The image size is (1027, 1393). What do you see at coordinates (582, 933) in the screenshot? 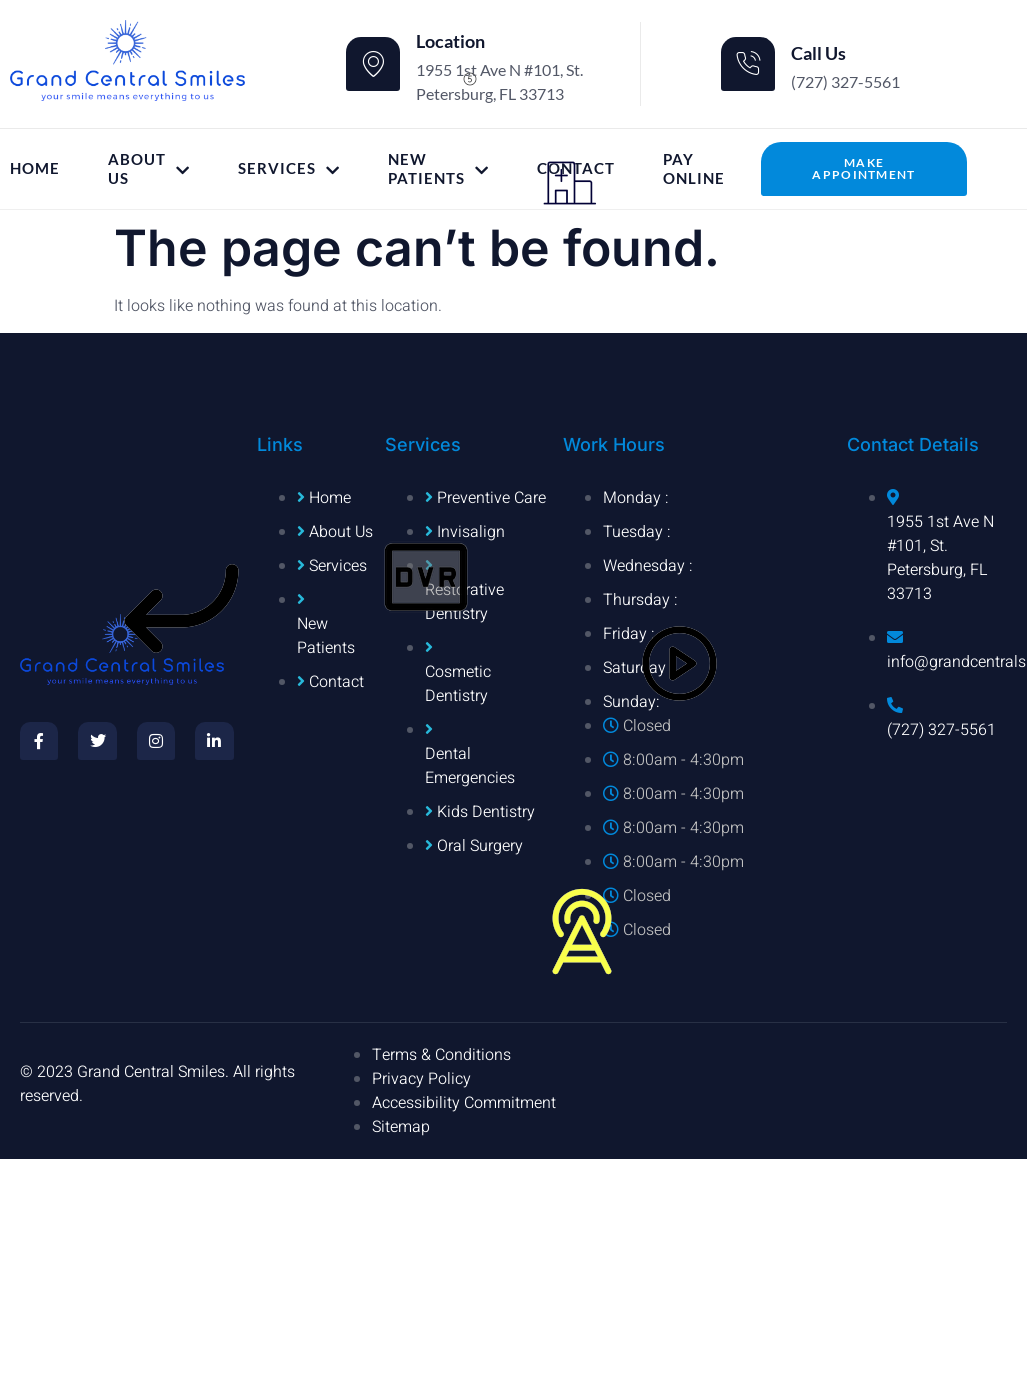
I see `indicates cellular network signal or connectivity` at bounding box center [582, 933].